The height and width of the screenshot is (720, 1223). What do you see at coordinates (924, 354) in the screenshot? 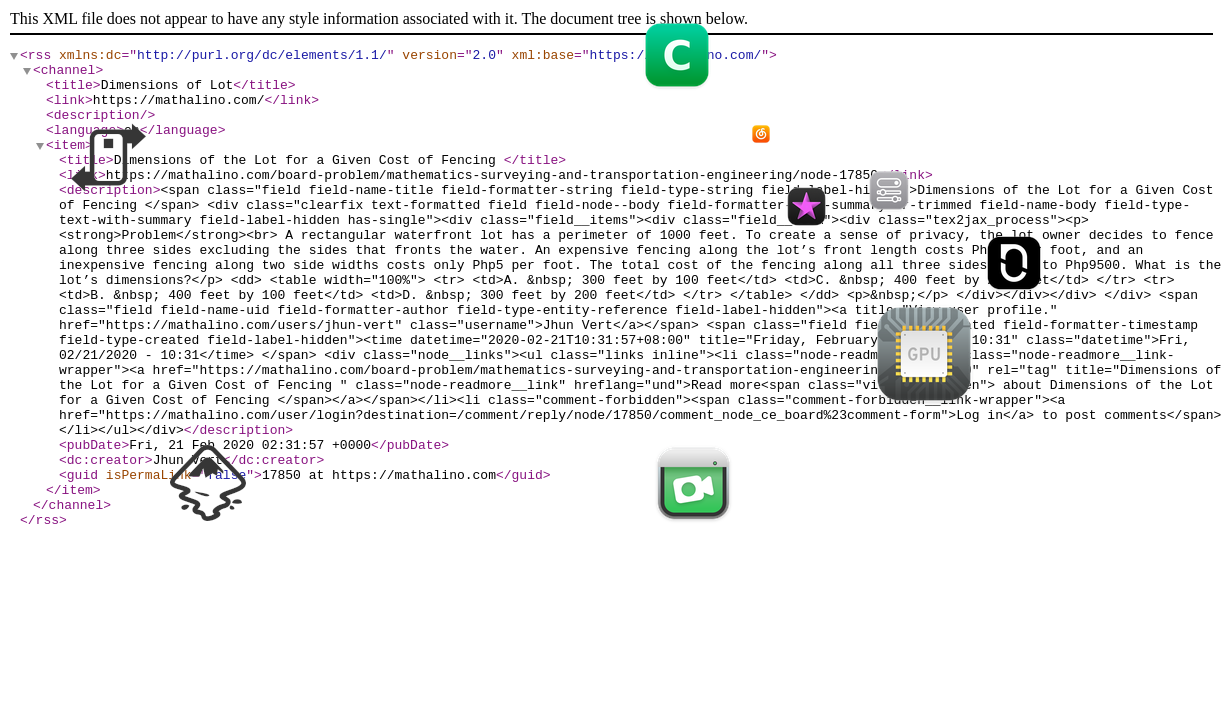
I see `open graphics card driver settings` at bounding box center [924, 354].